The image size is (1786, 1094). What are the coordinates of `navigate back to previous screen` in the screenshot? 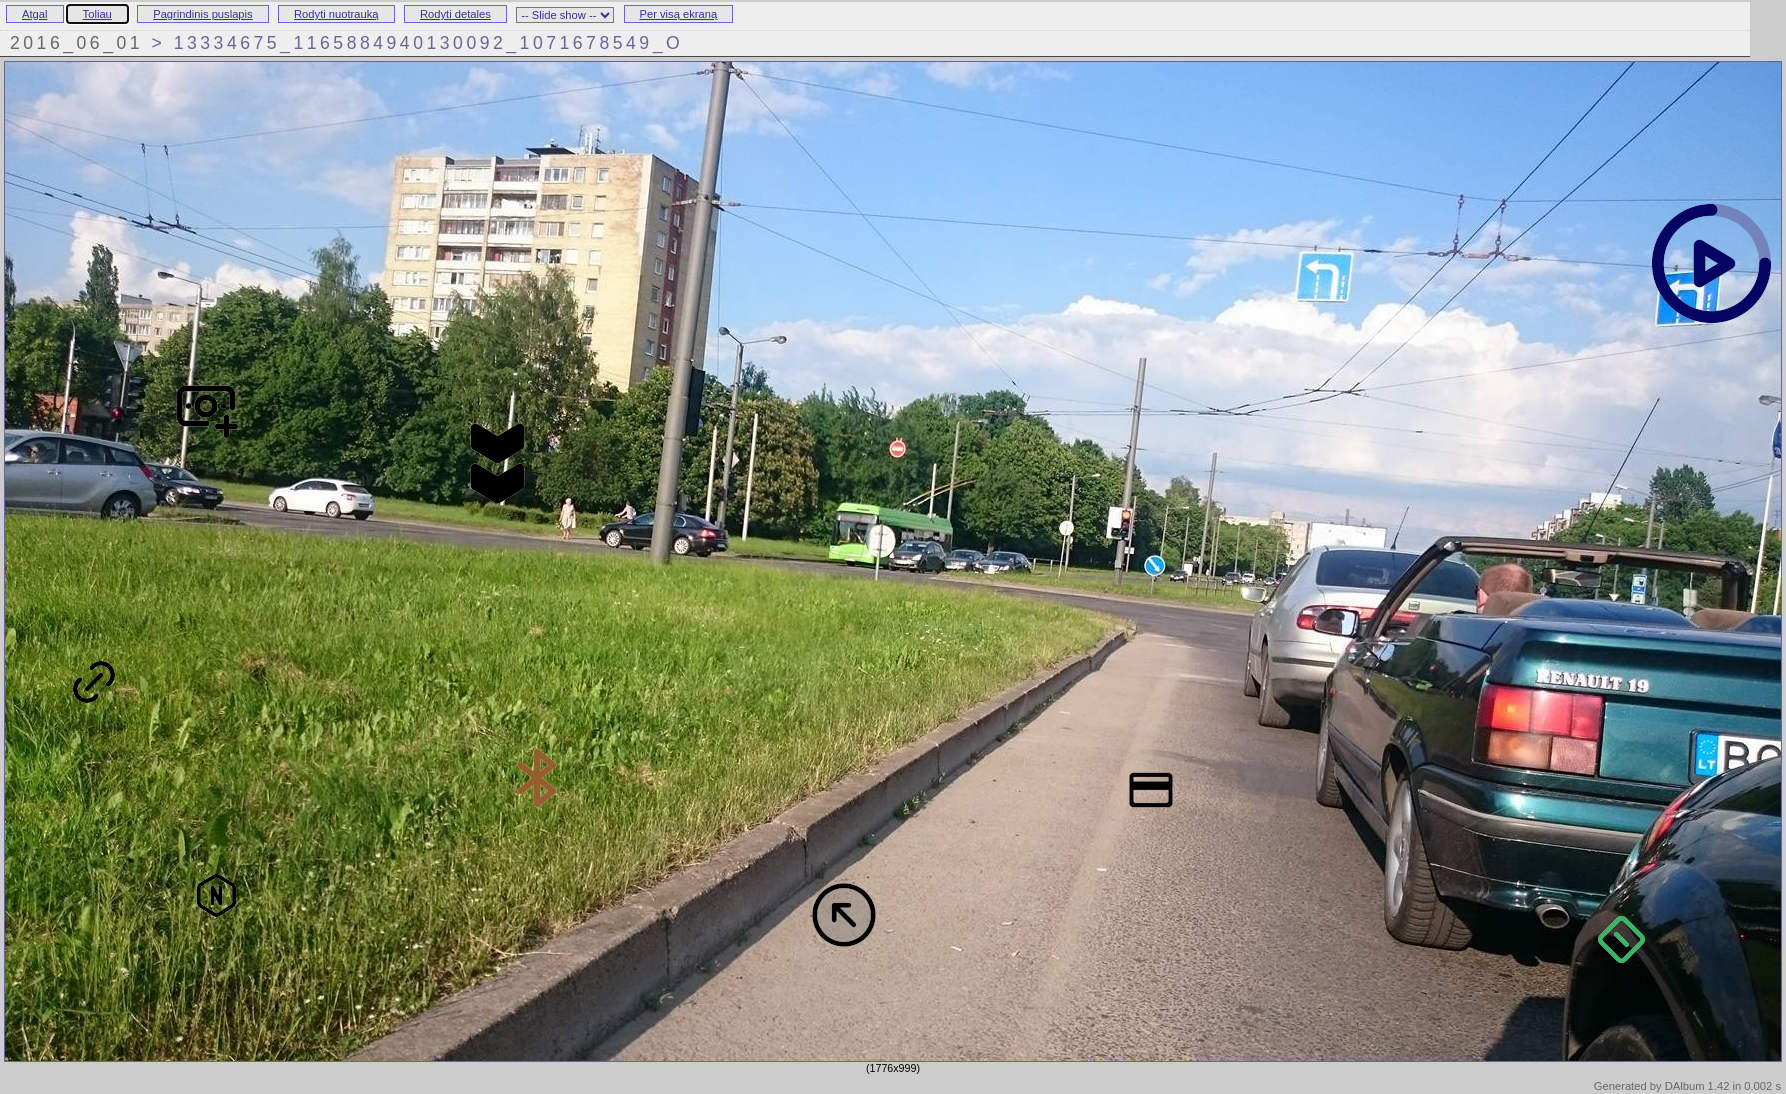 It's located at (844, 915).